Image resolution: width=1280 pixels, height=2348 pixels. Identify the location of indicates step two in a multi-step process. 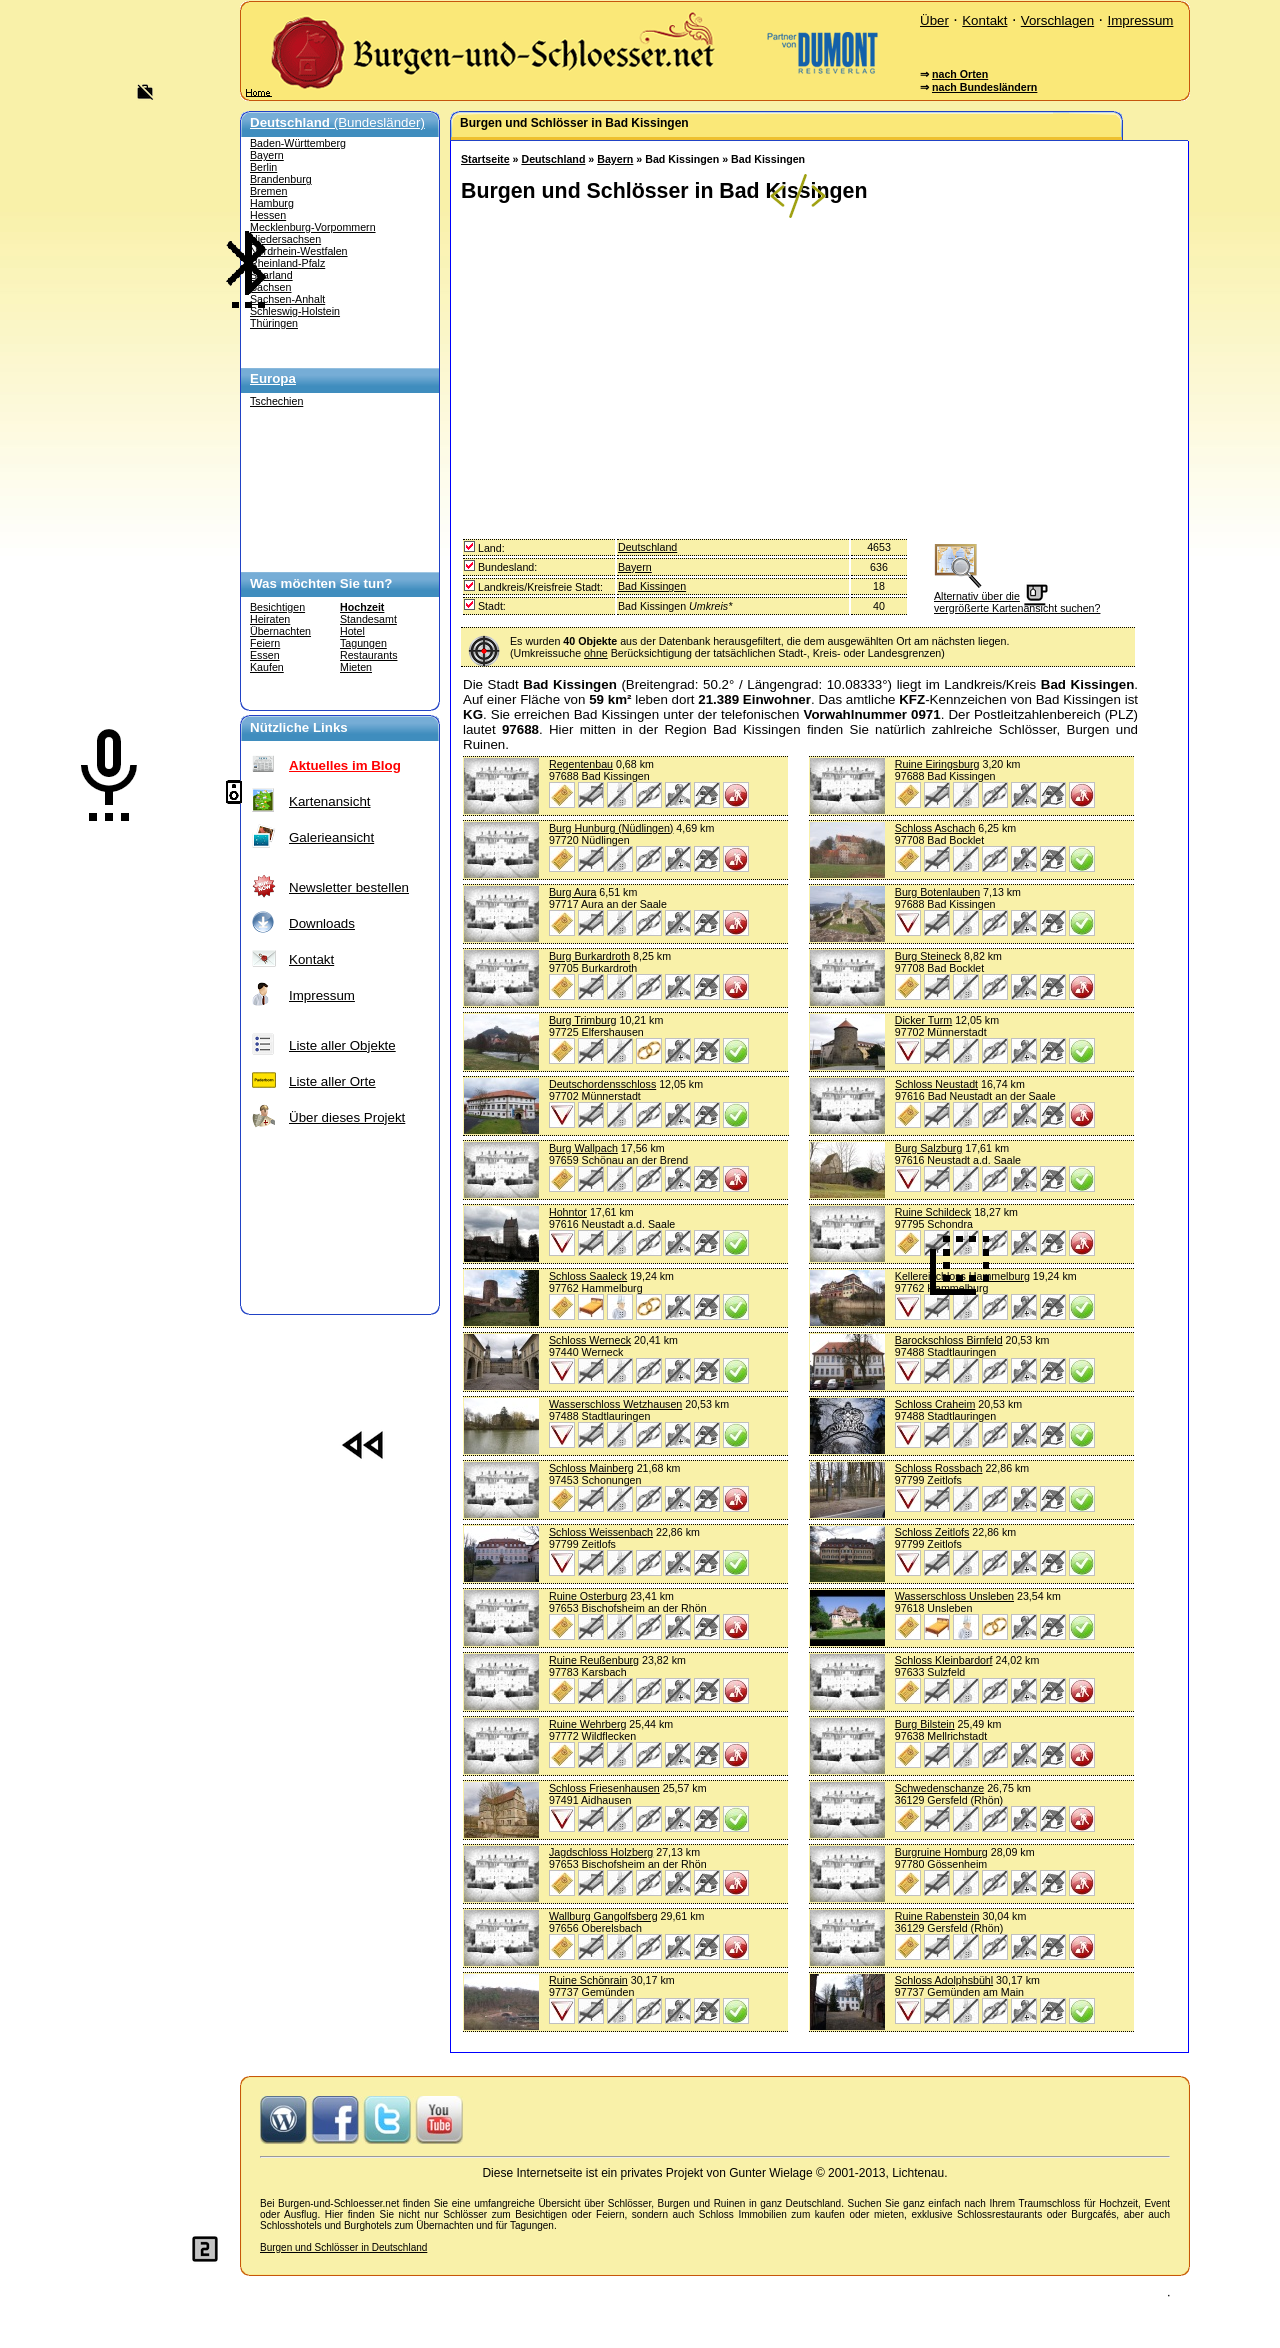
(205, 2249).